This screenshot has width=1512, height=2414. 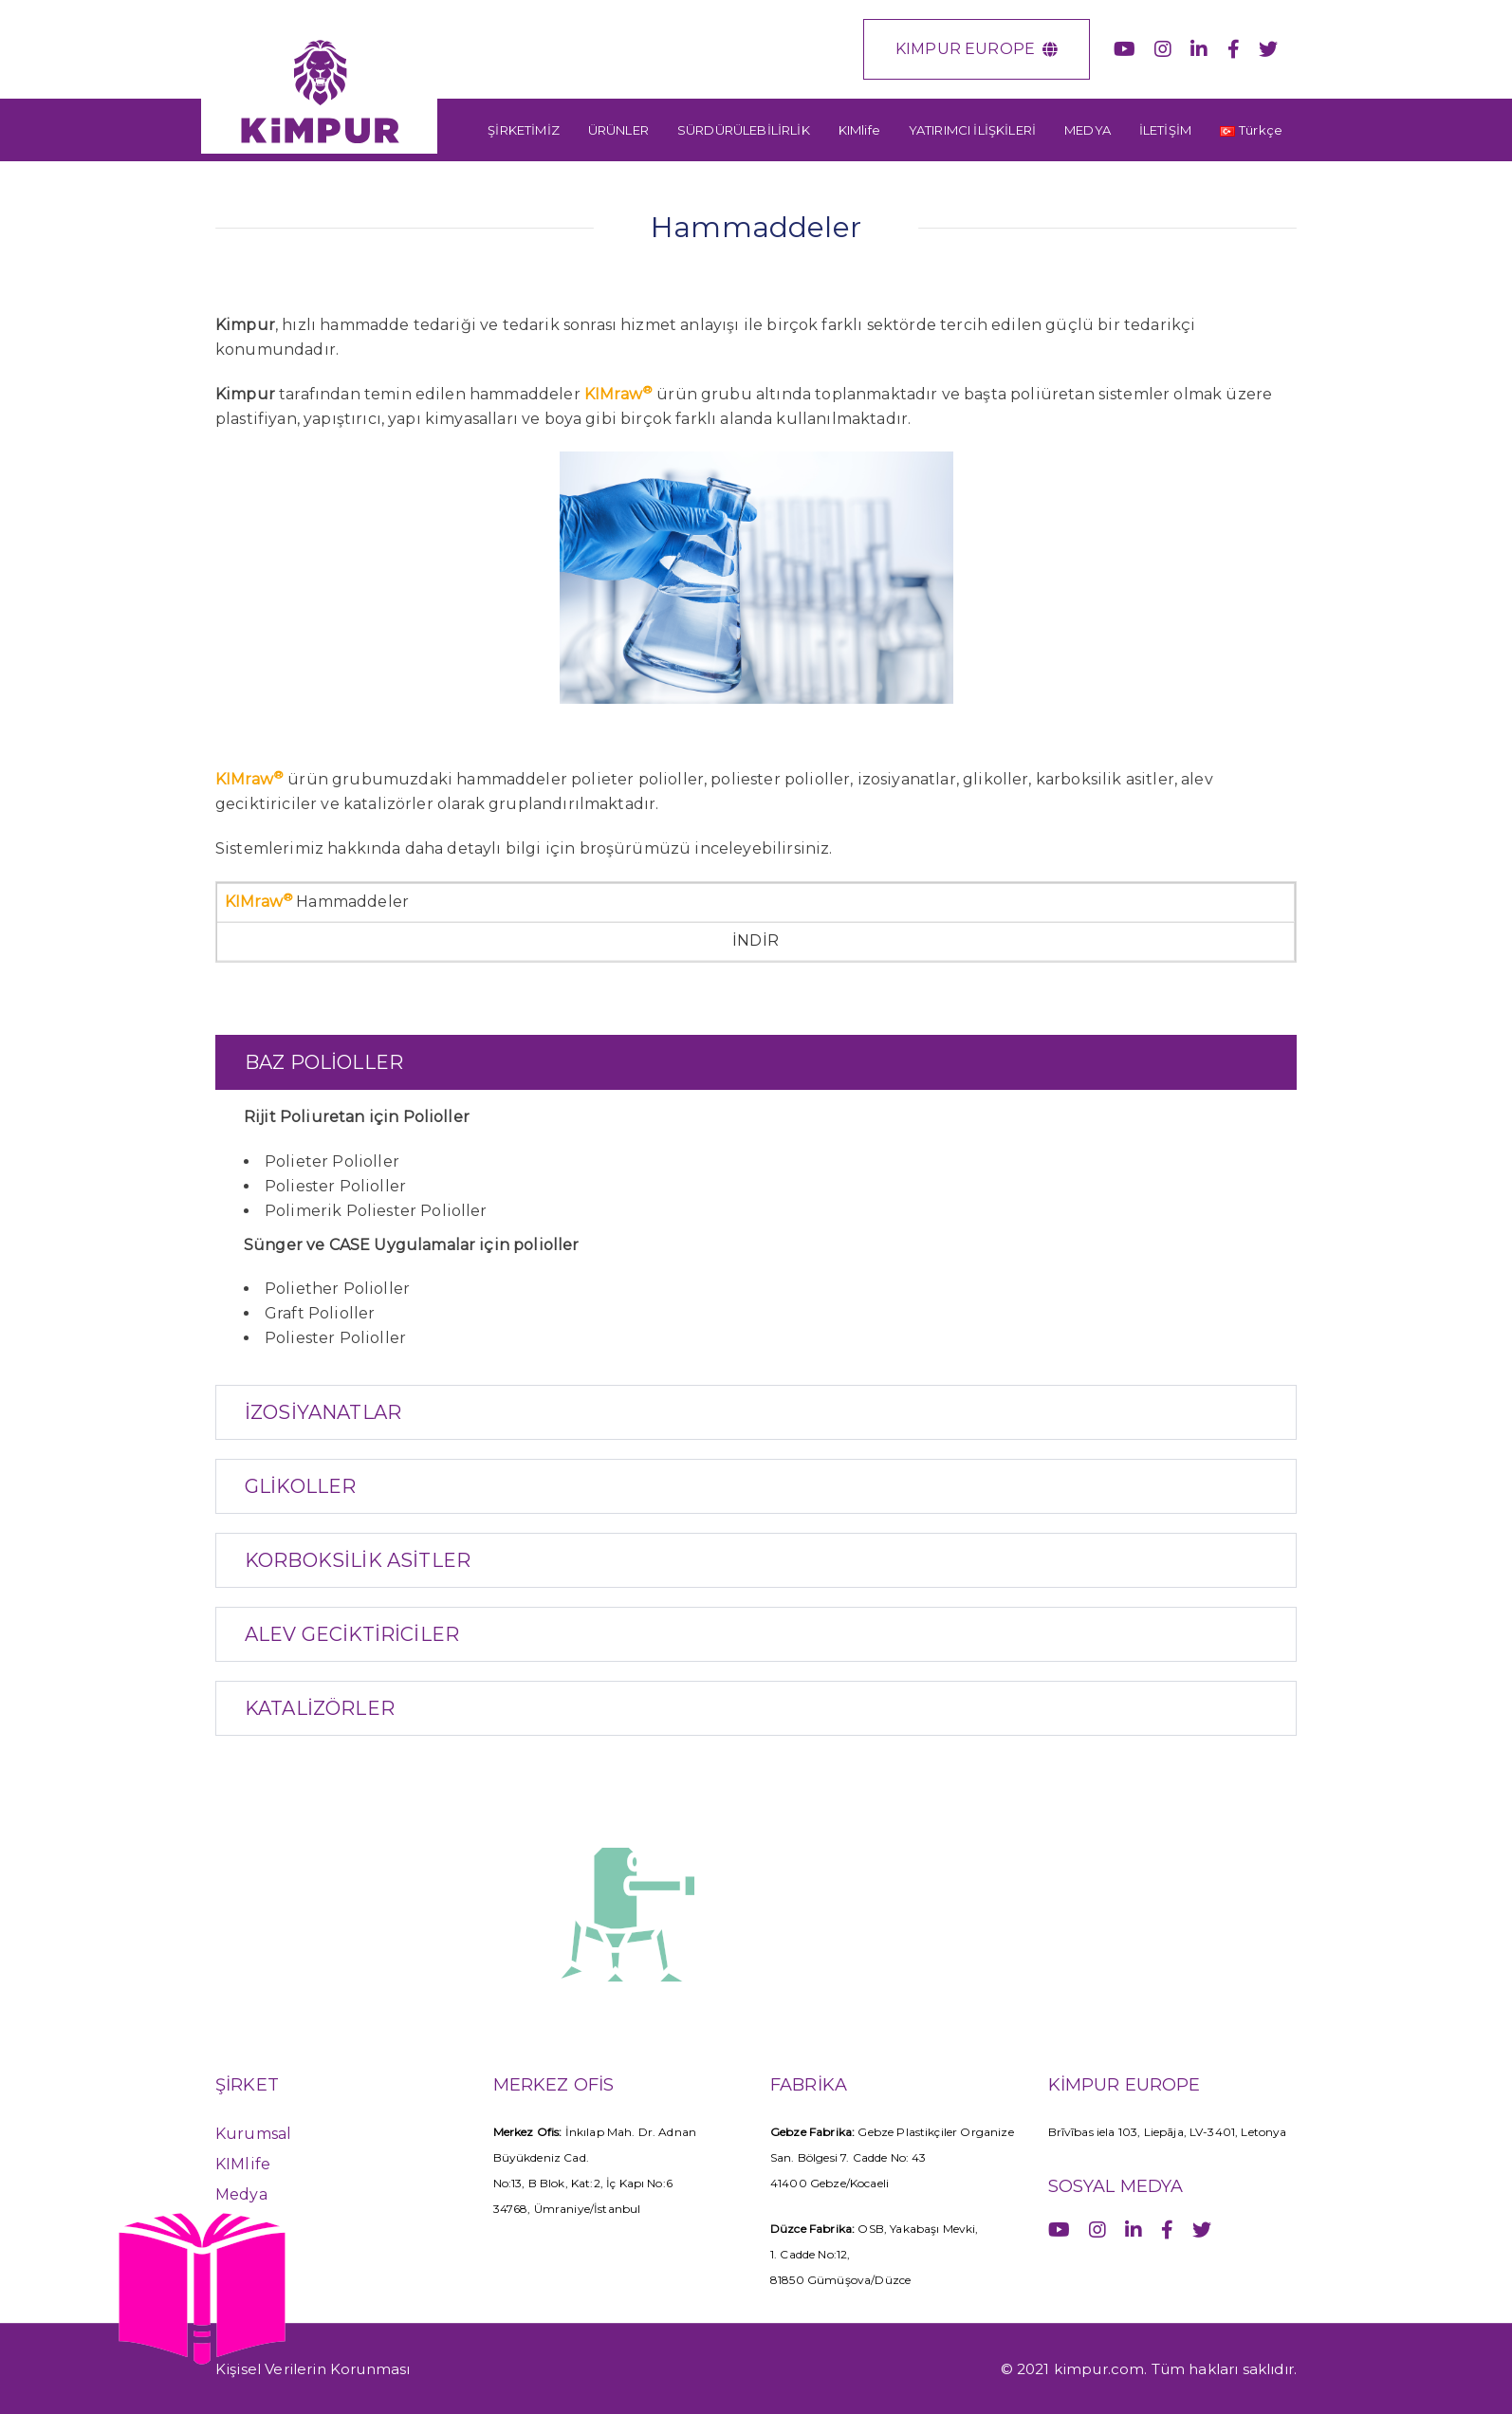 What do you see at coordinates (202, 2293) in the screenshot?
I see `open a book or reading material` at bounding box center [202, 2293].